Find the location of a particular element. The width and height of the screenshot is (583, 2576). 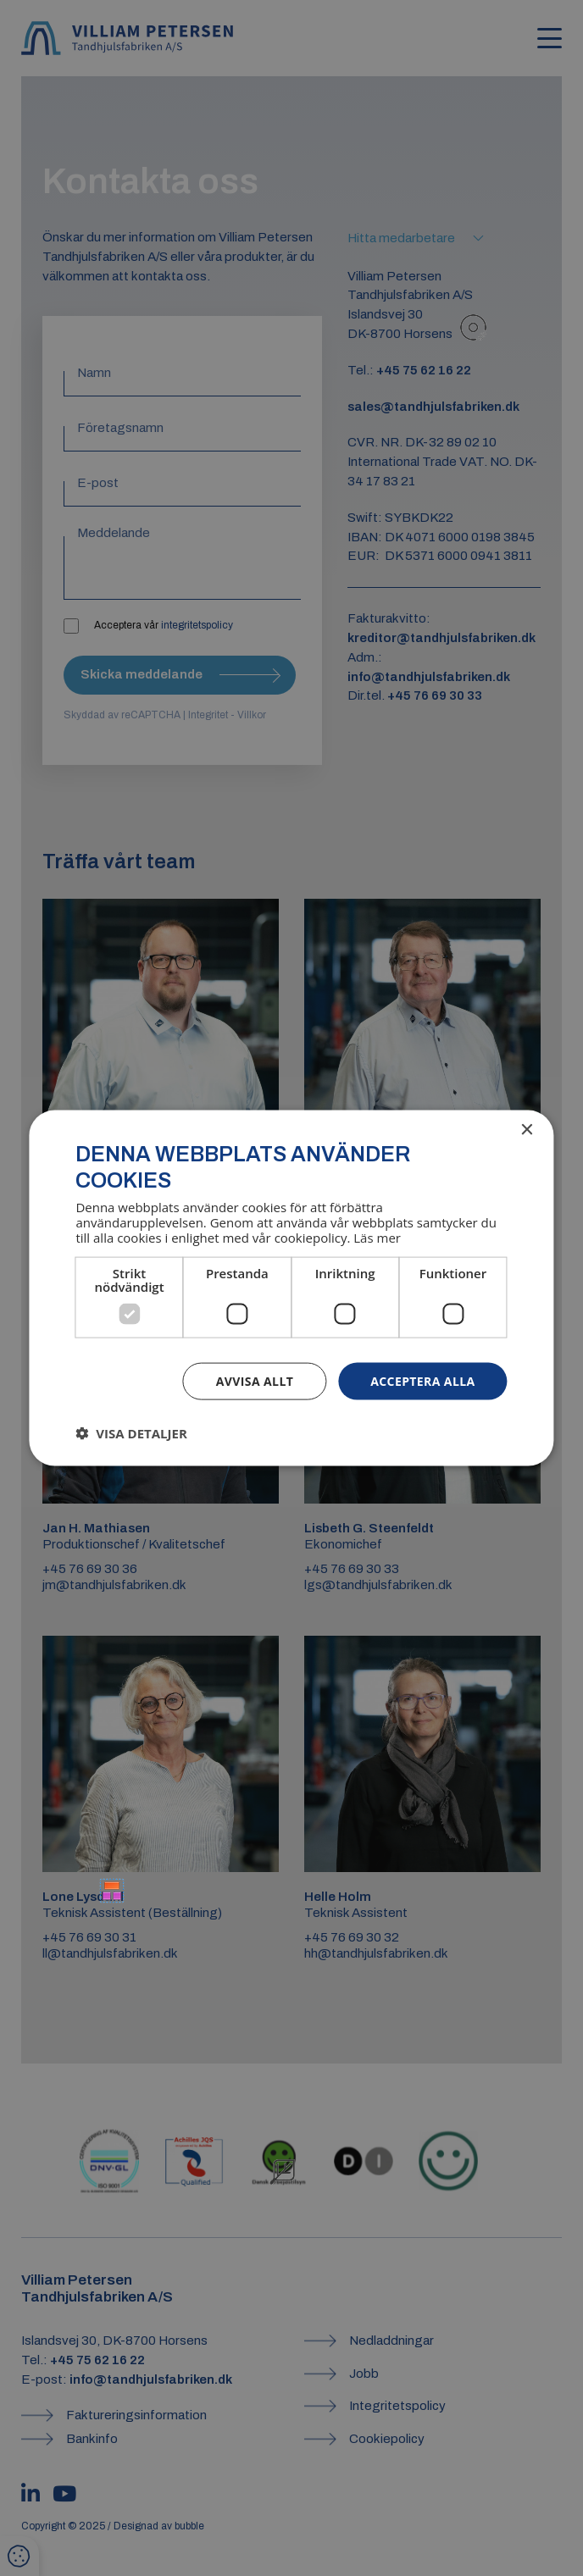

select all items in the current view is located at coordinates (112, 1891).